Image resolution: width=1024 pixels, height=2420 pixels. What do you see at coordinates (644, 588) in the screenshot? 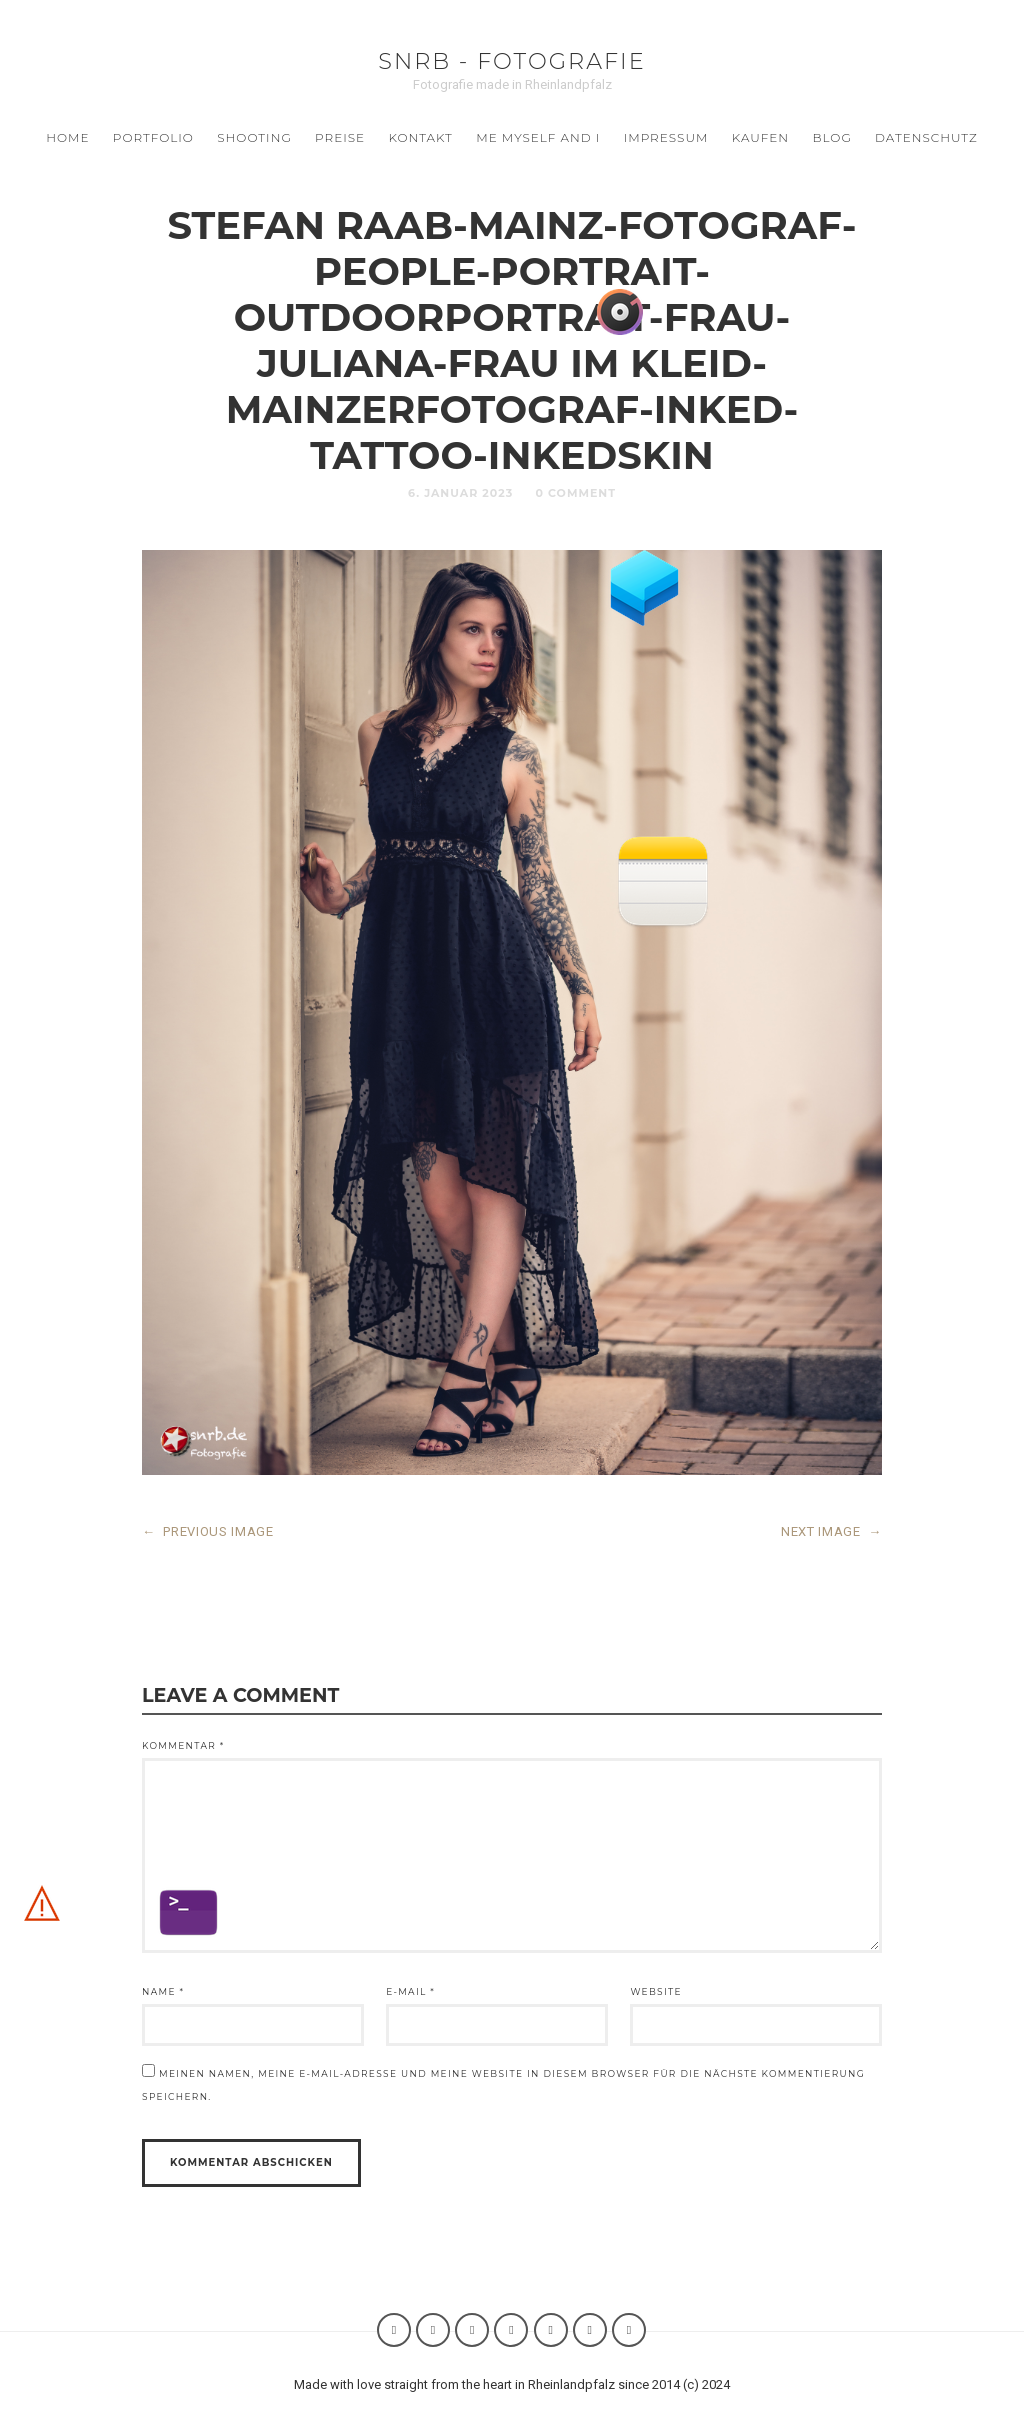
I see `open the assistant app` at bounding box center [644, 588].